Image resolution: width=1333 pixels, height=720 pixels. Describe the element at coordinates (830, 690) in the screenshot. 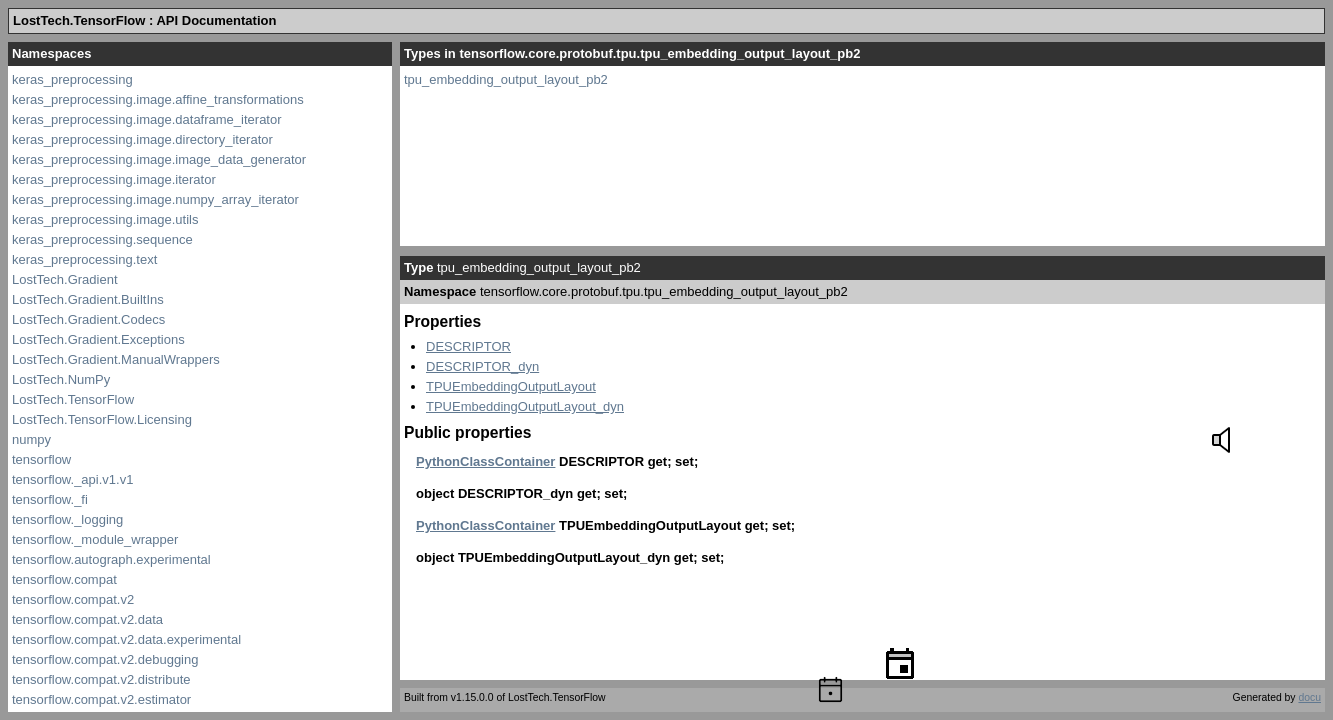

I see `indicates a calendar event or reminder` at that location.